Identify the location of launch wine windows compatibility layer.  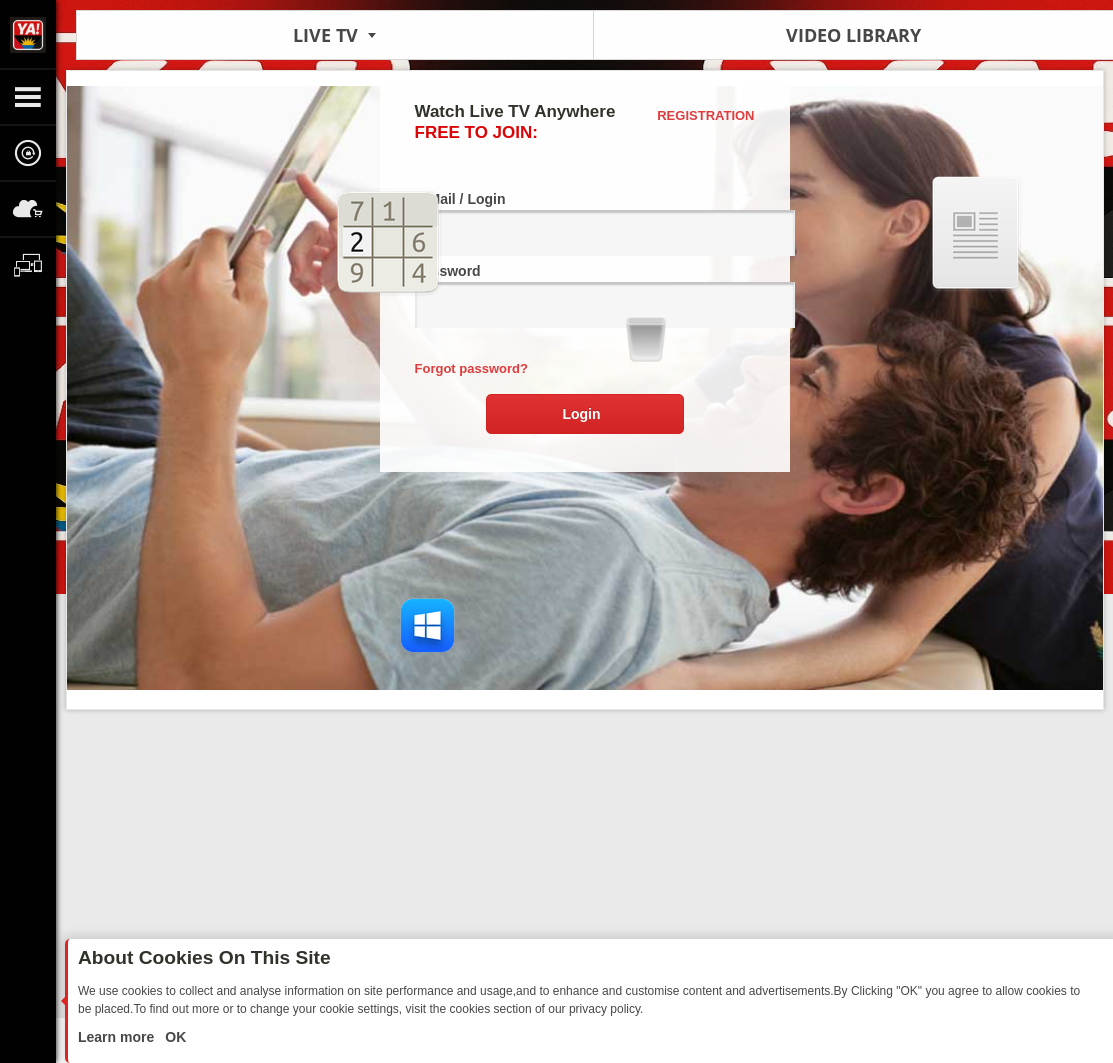
(427, 625).